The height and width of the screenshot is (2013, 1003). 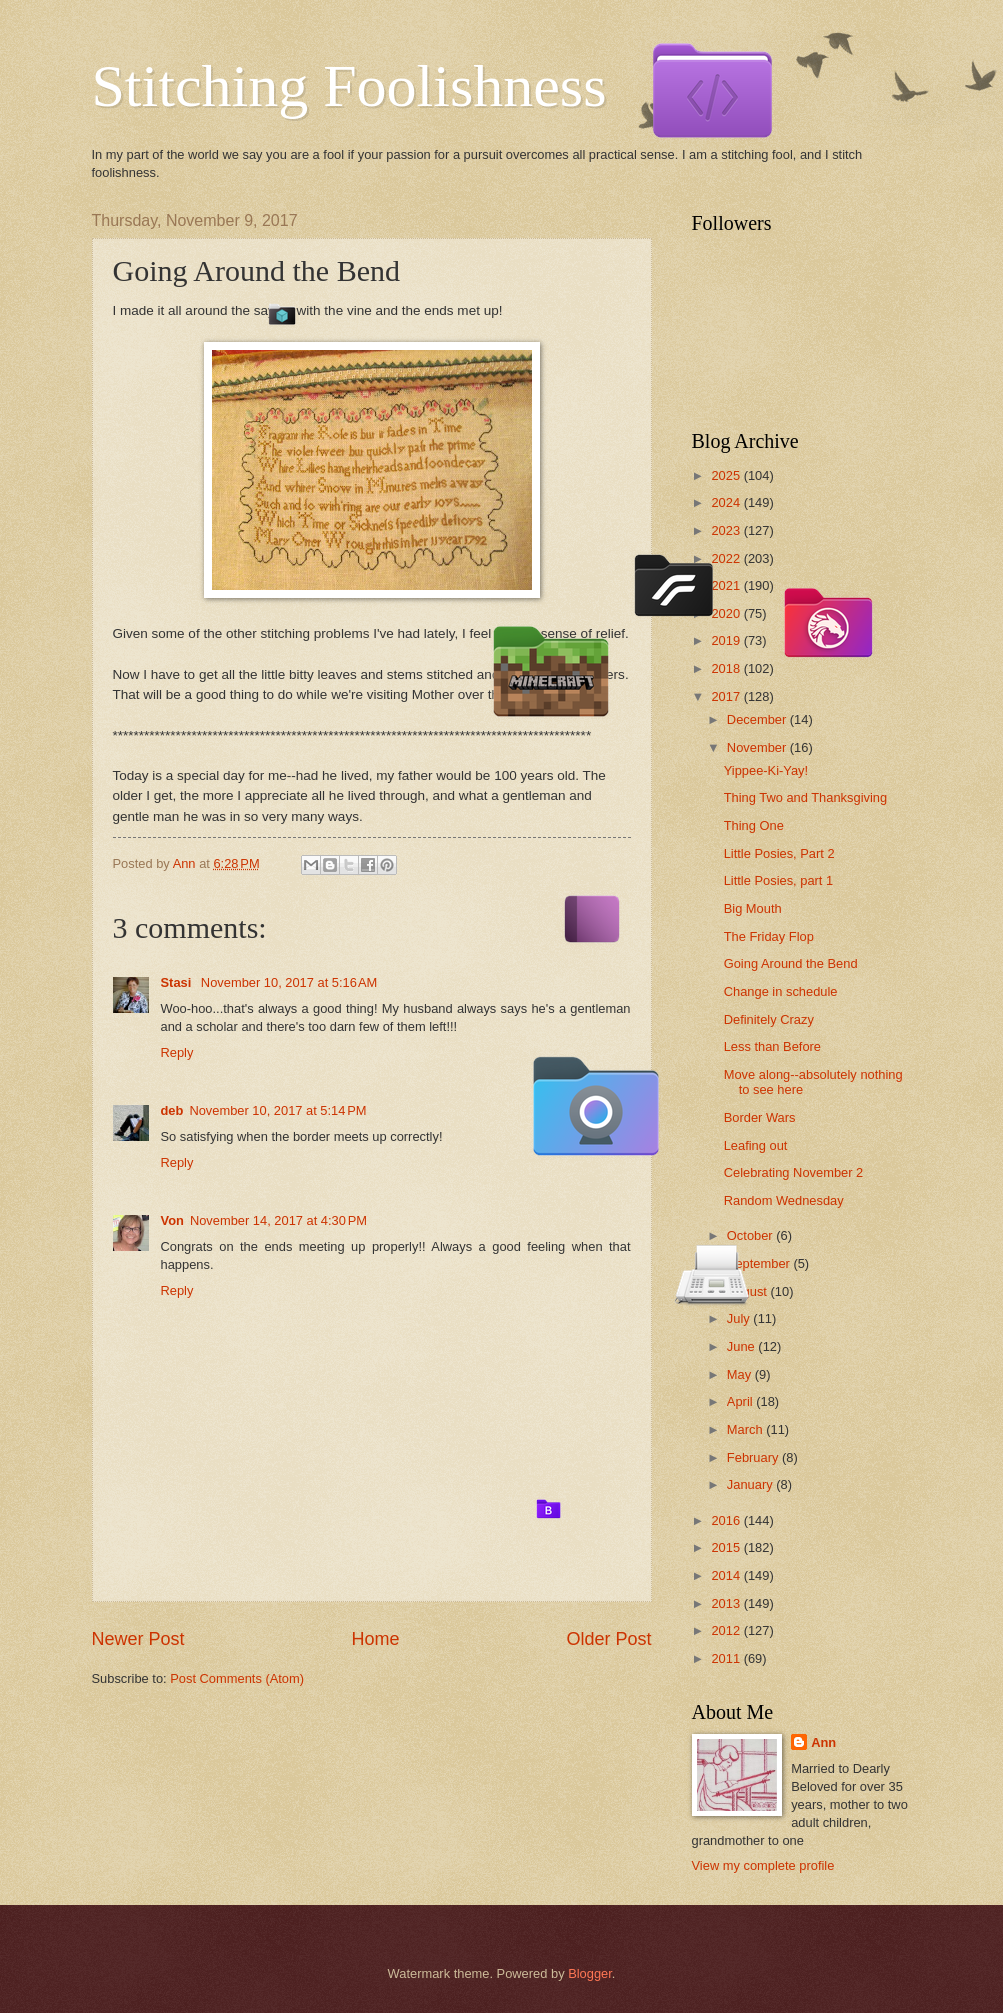 I want to click on open your code projects folder, so click(x=712, y=90).